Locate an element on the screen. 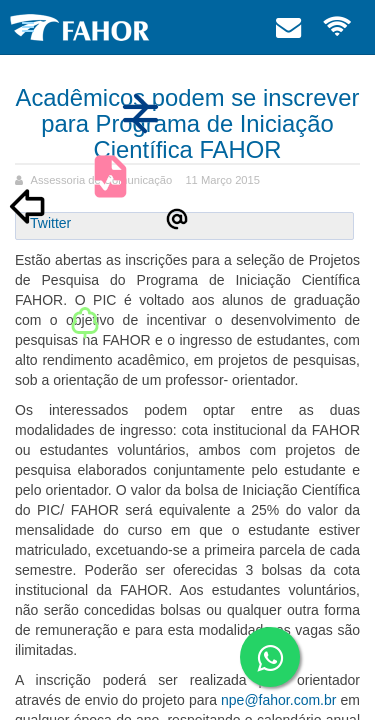 The height and width of the screenshot is (720, 375). enter an email address is located at coordinates (177, 219).